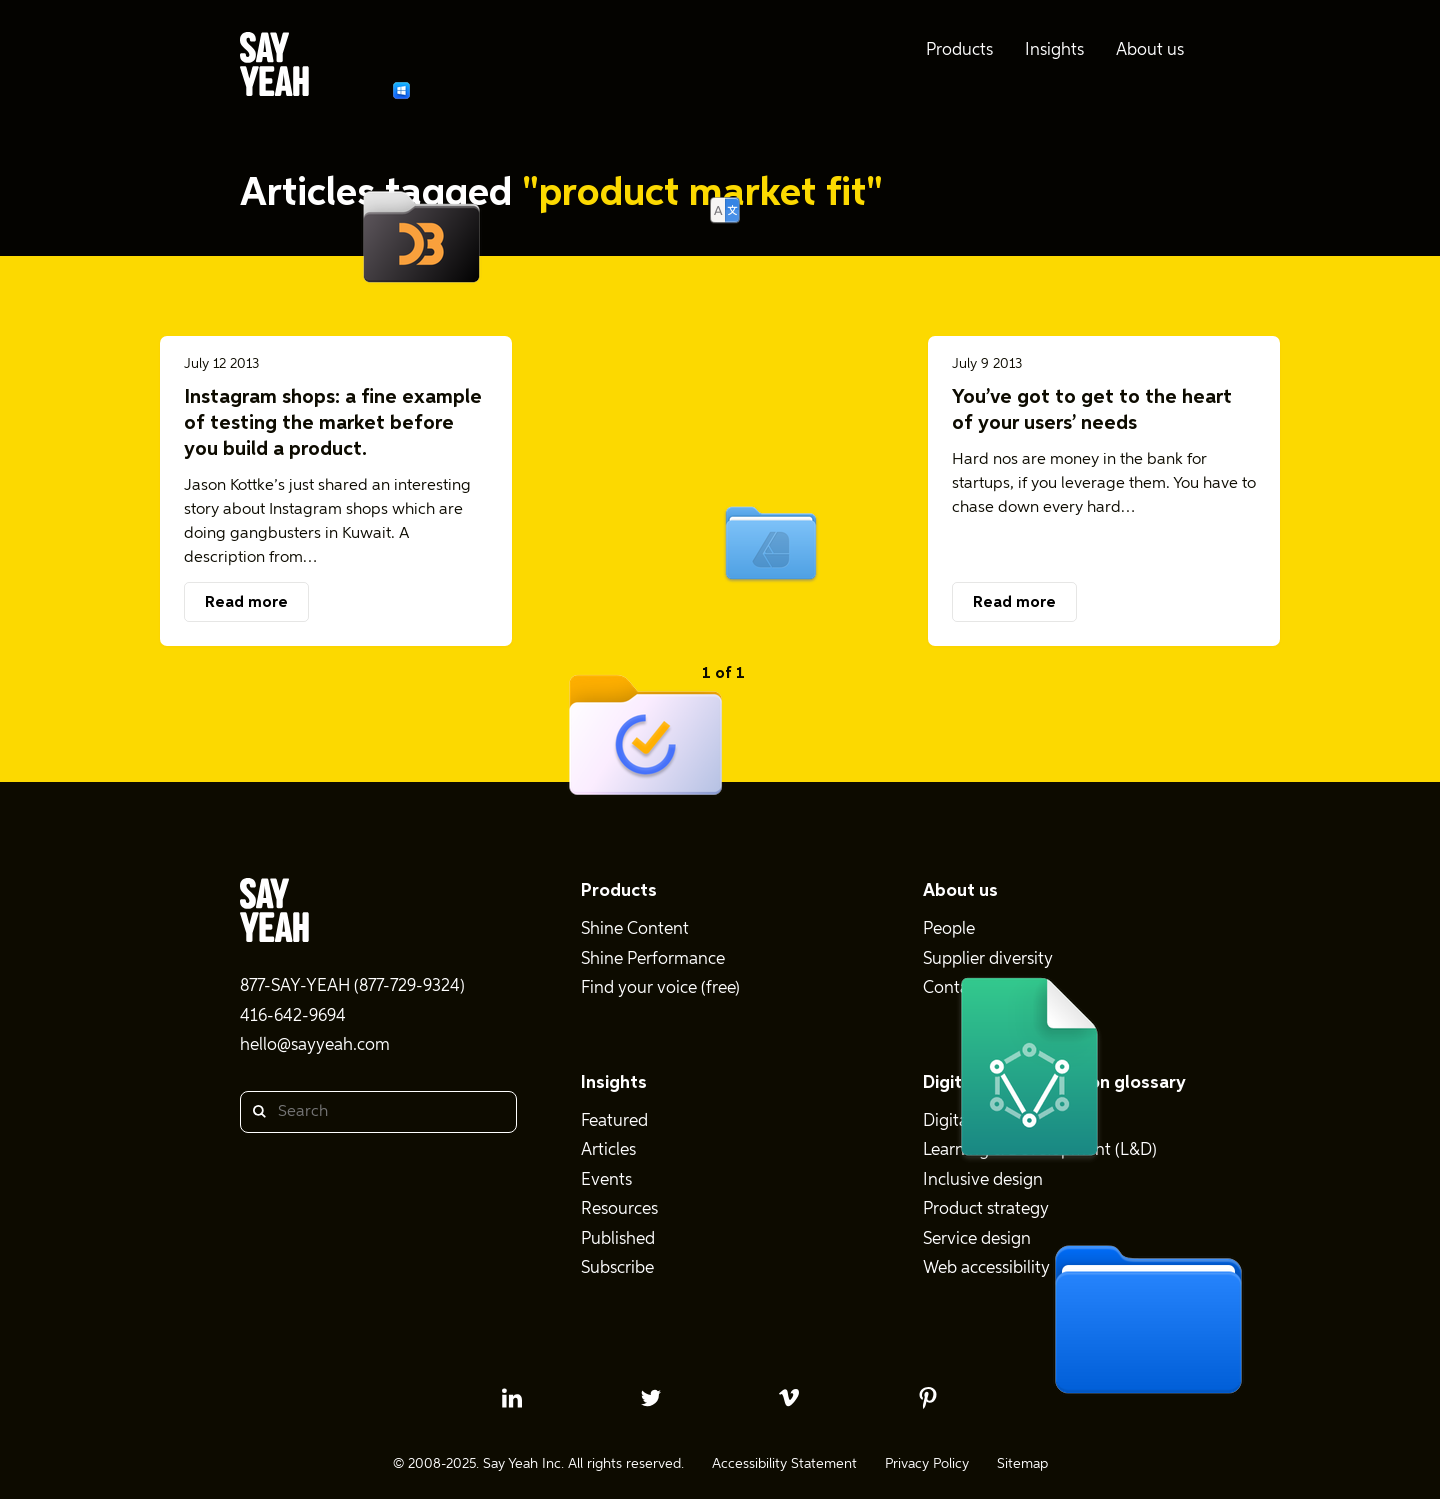  Describe the element at coordinates (401, 90) in the screenshot. I see `launch wine windows compatibility layer` at that location.